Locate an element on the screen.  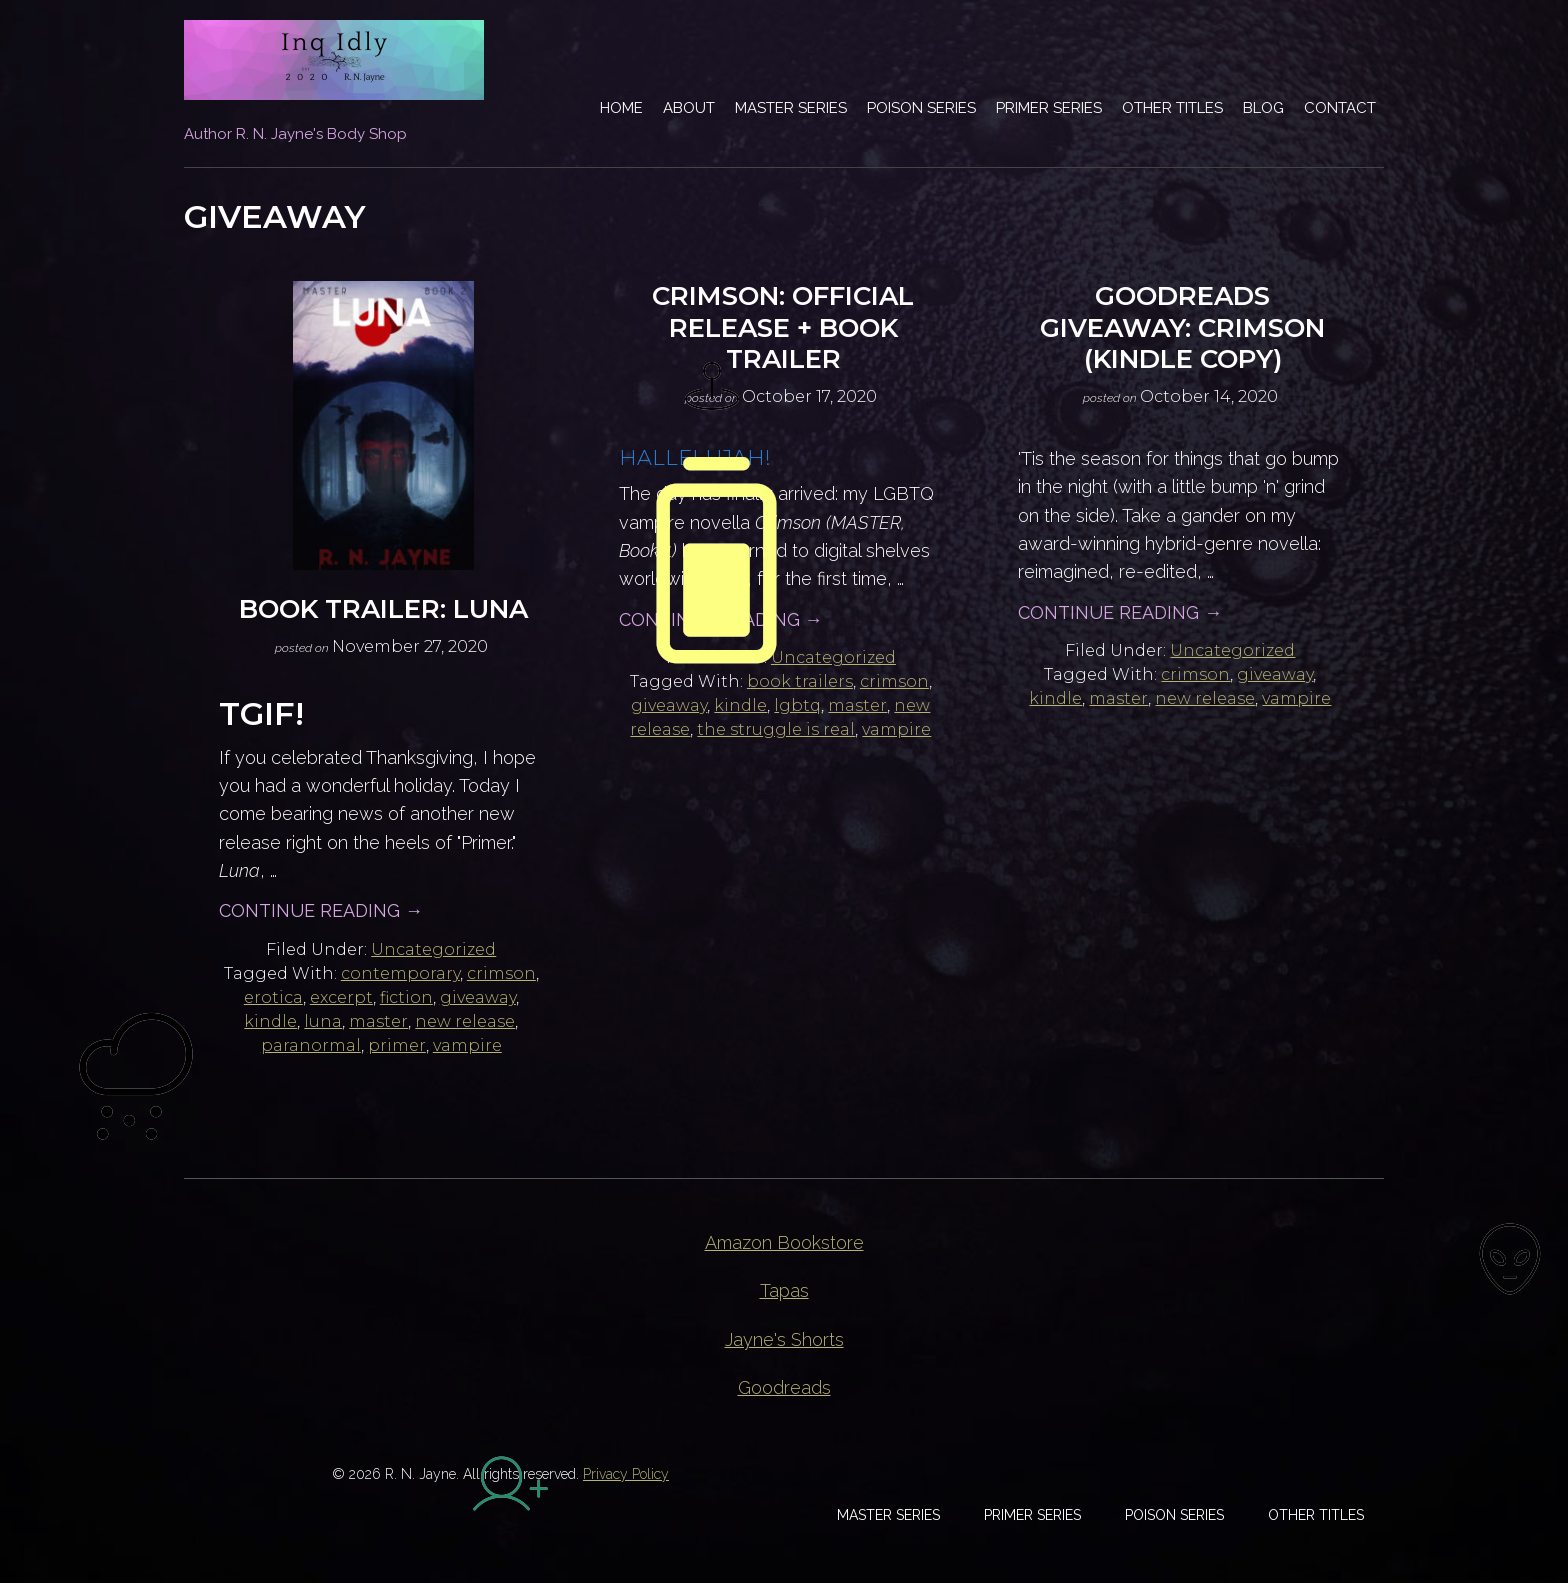
add a new contact or friend is located at coordinates (508, 1486).